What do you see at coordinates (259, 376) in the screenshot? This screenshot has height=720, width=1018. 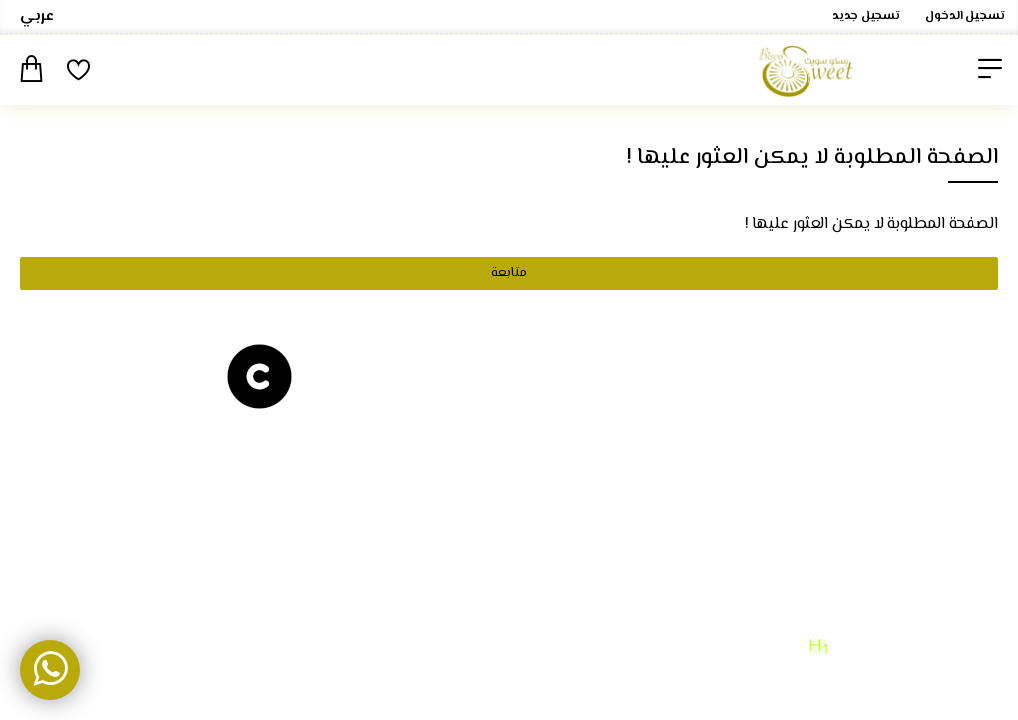 I see `indicates copyrighted content` at bounding box center [259, 376].